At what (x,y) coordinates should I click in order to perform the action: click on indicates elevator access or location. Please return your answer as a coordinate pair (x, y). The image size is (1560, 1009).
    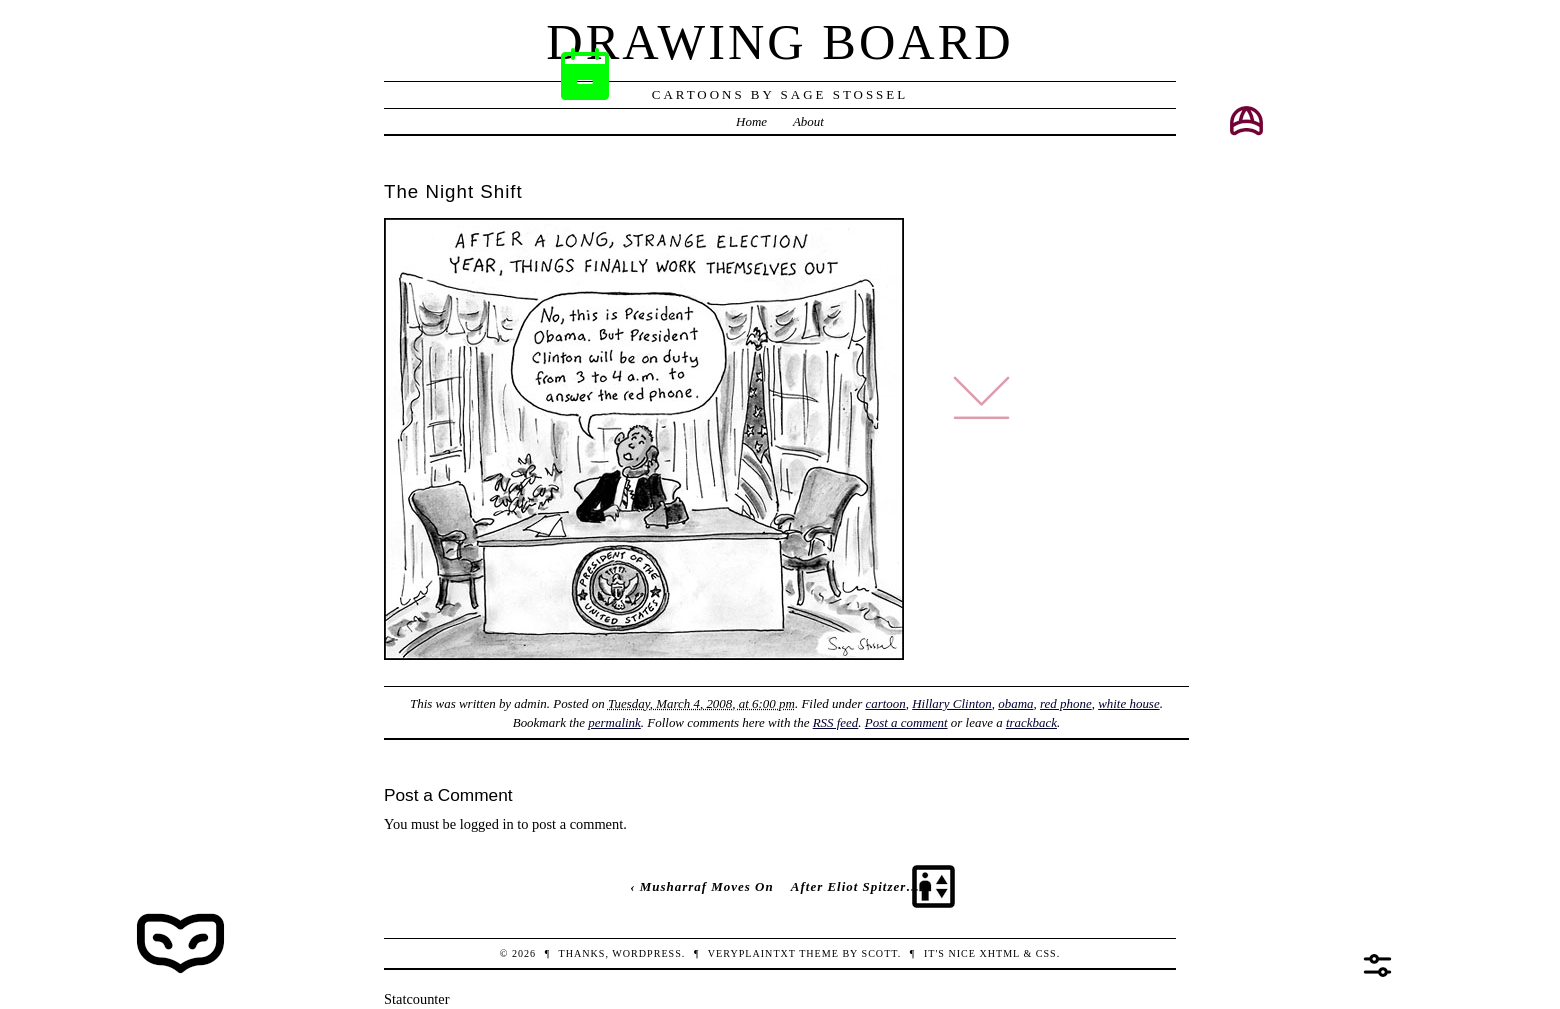
    Looking at the image, I should click on (933, 886).